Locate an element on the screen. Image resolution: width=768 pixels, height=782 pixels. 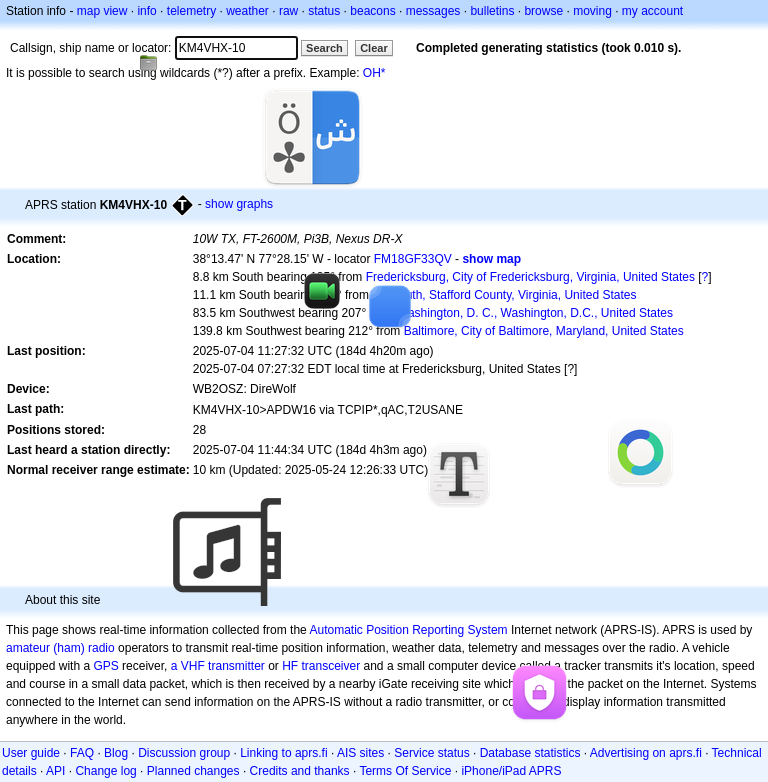
access sound card or audio device settings is located at coordinates (227, 552).